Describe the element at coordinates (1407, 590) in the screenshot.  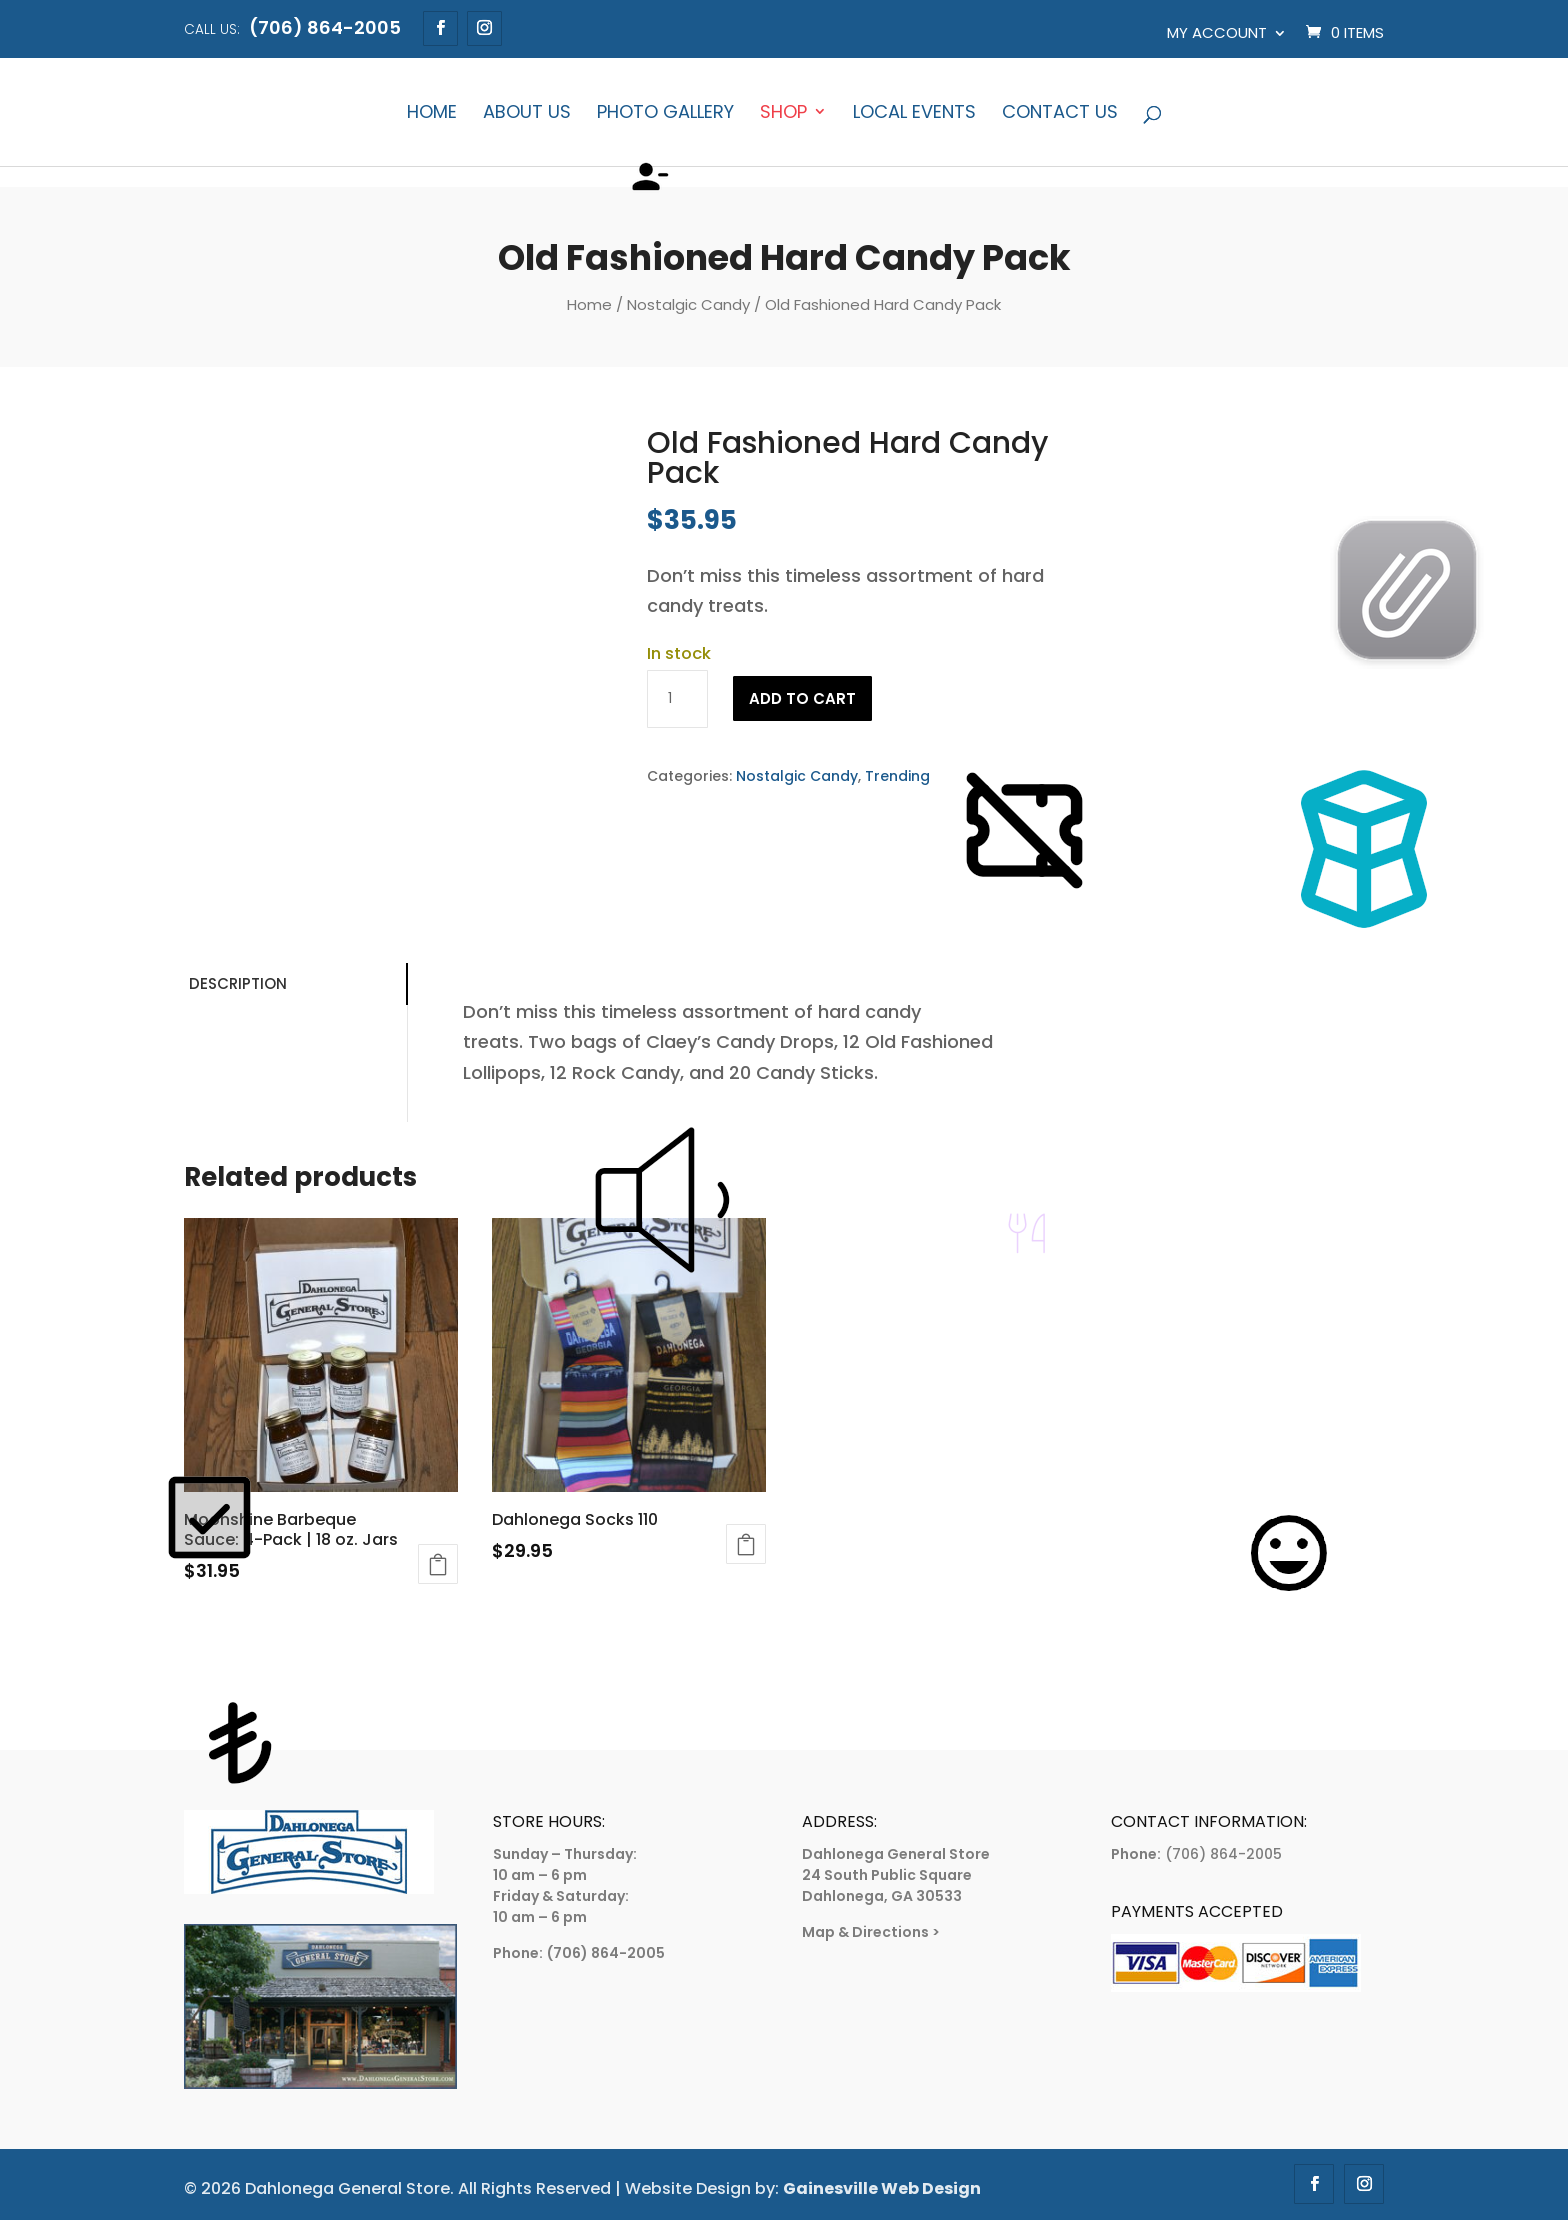
I see `open office or productivity applications` at that location.